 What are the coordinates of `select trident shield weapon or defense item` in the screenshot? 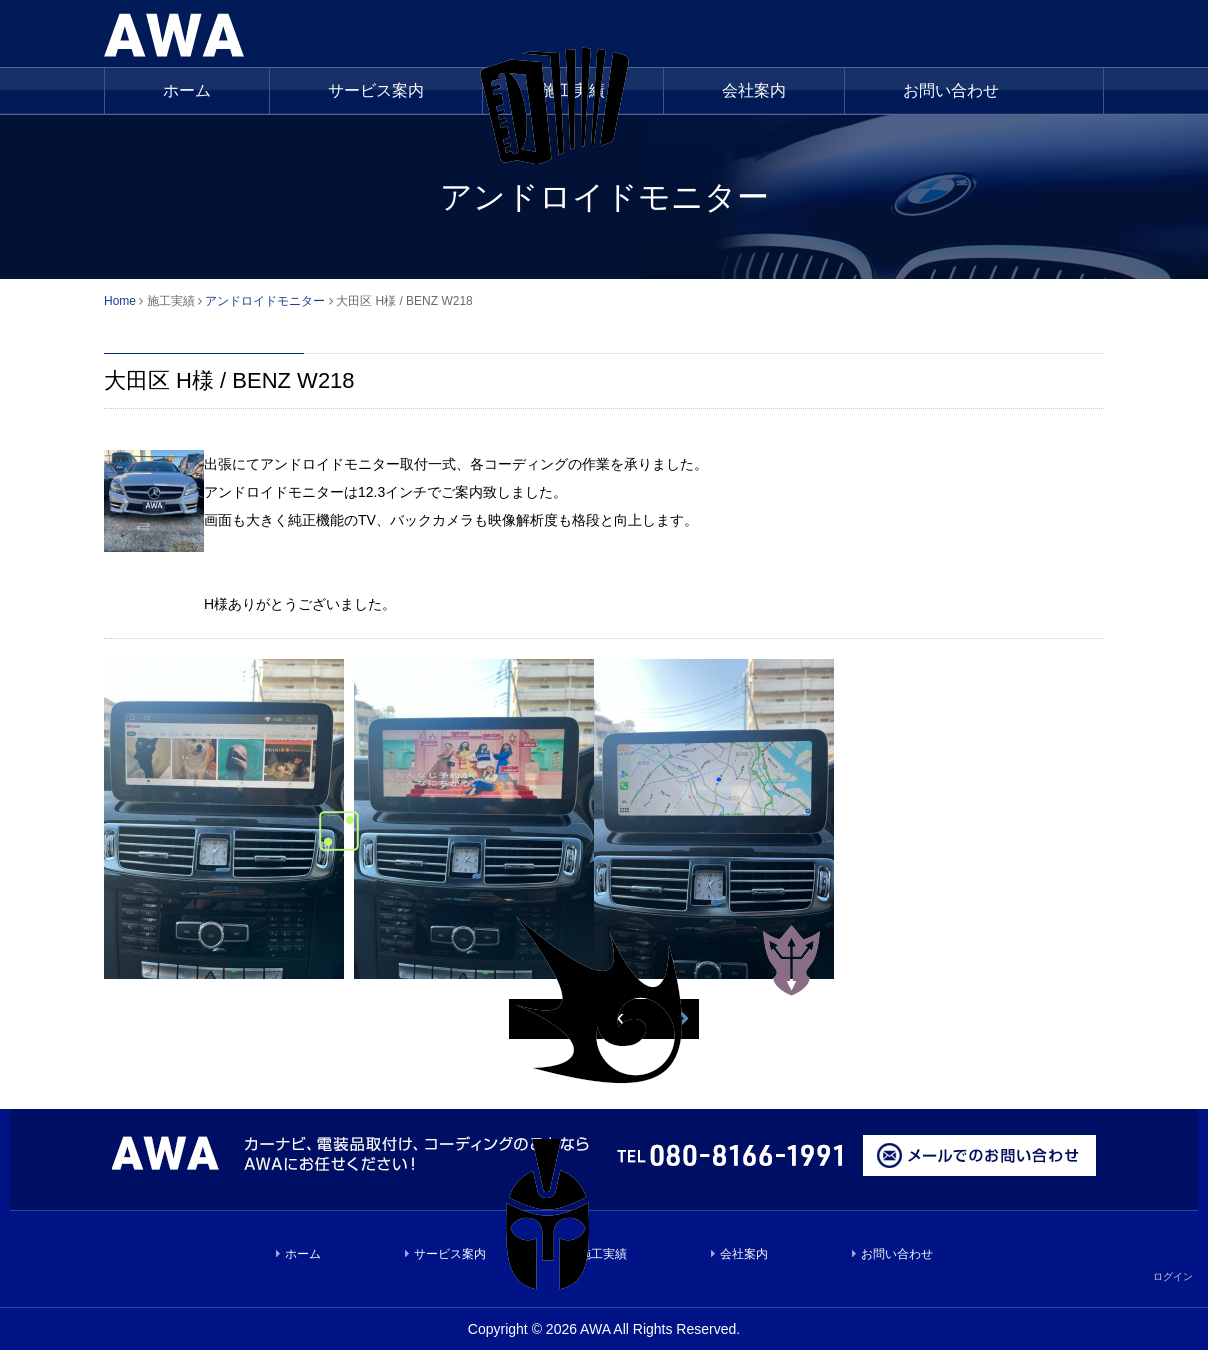 It's located at (791, 960).